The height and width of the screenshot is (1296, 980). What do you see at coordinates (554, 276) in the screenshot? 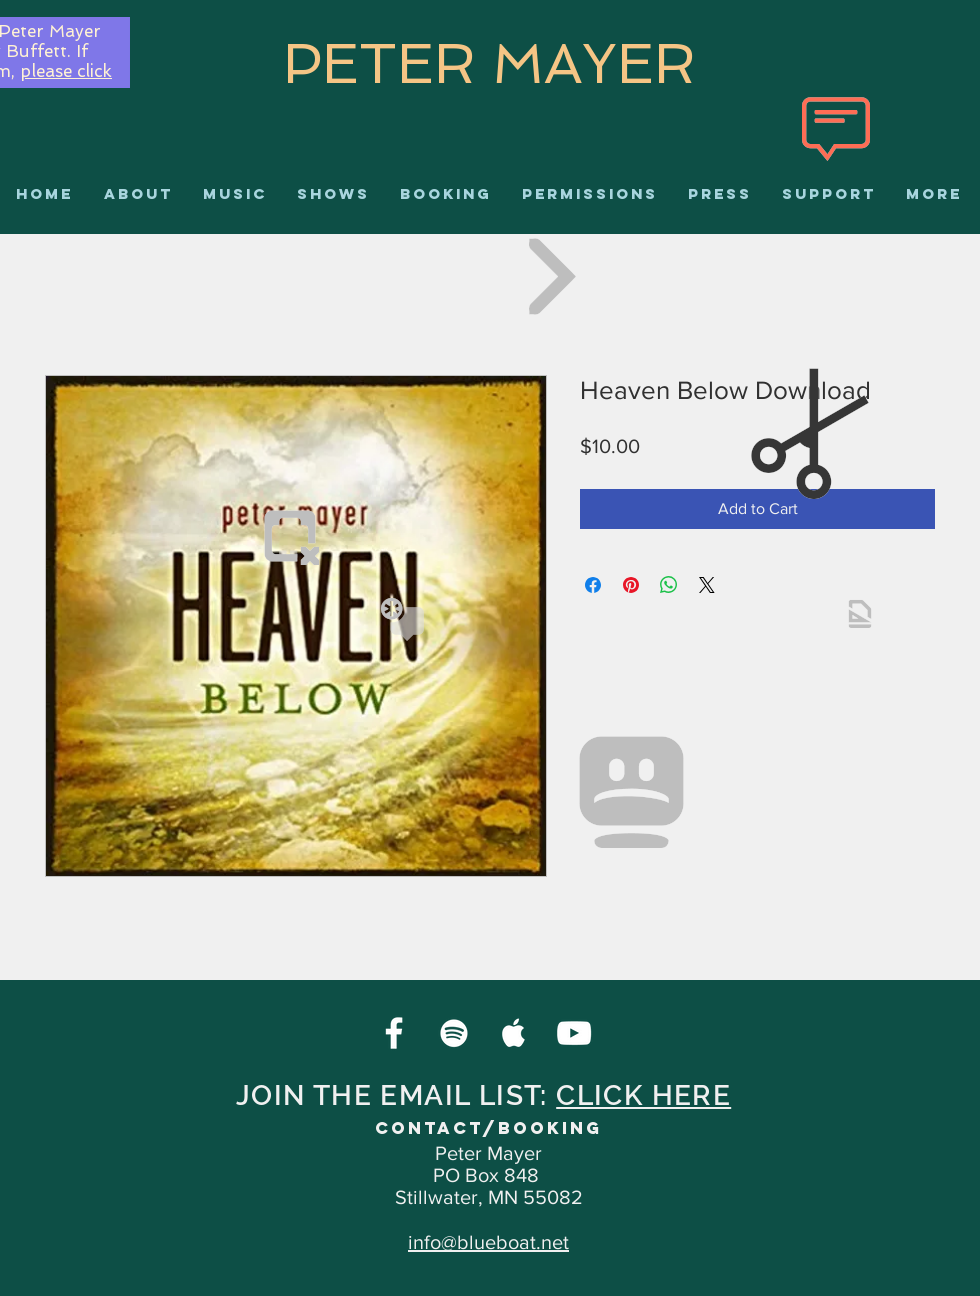
I see `navigate to the next item or page` at bounding box center [554, 276].